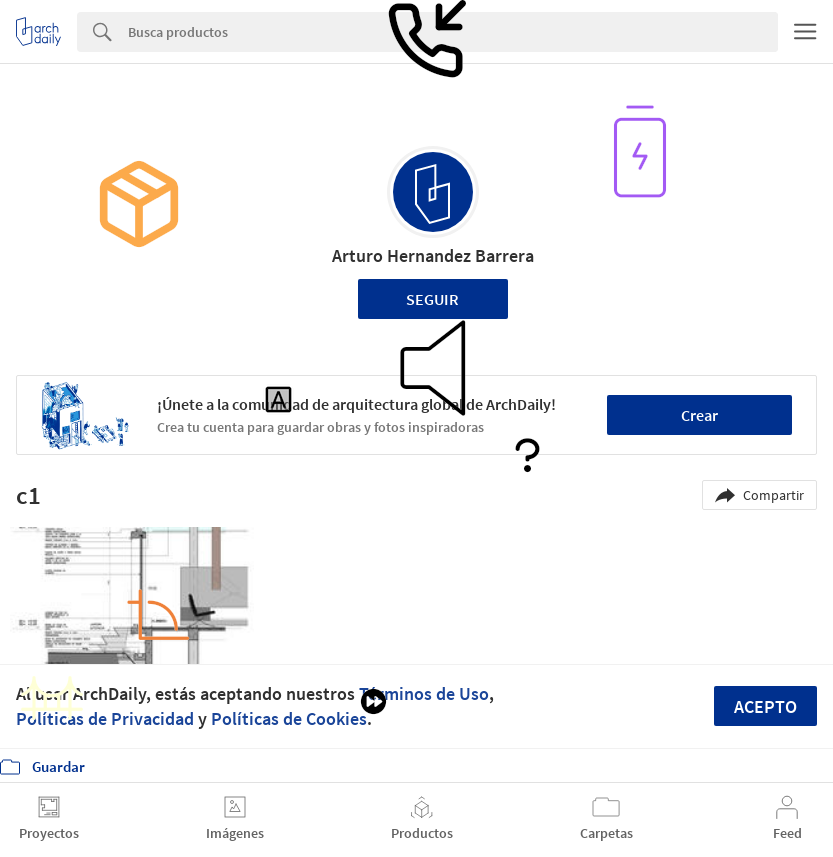 This screenshot has height=857, width=833. Describe the element at coordinates (373, 701) in the screenshot. I see `skip forward in media playback` at that location.